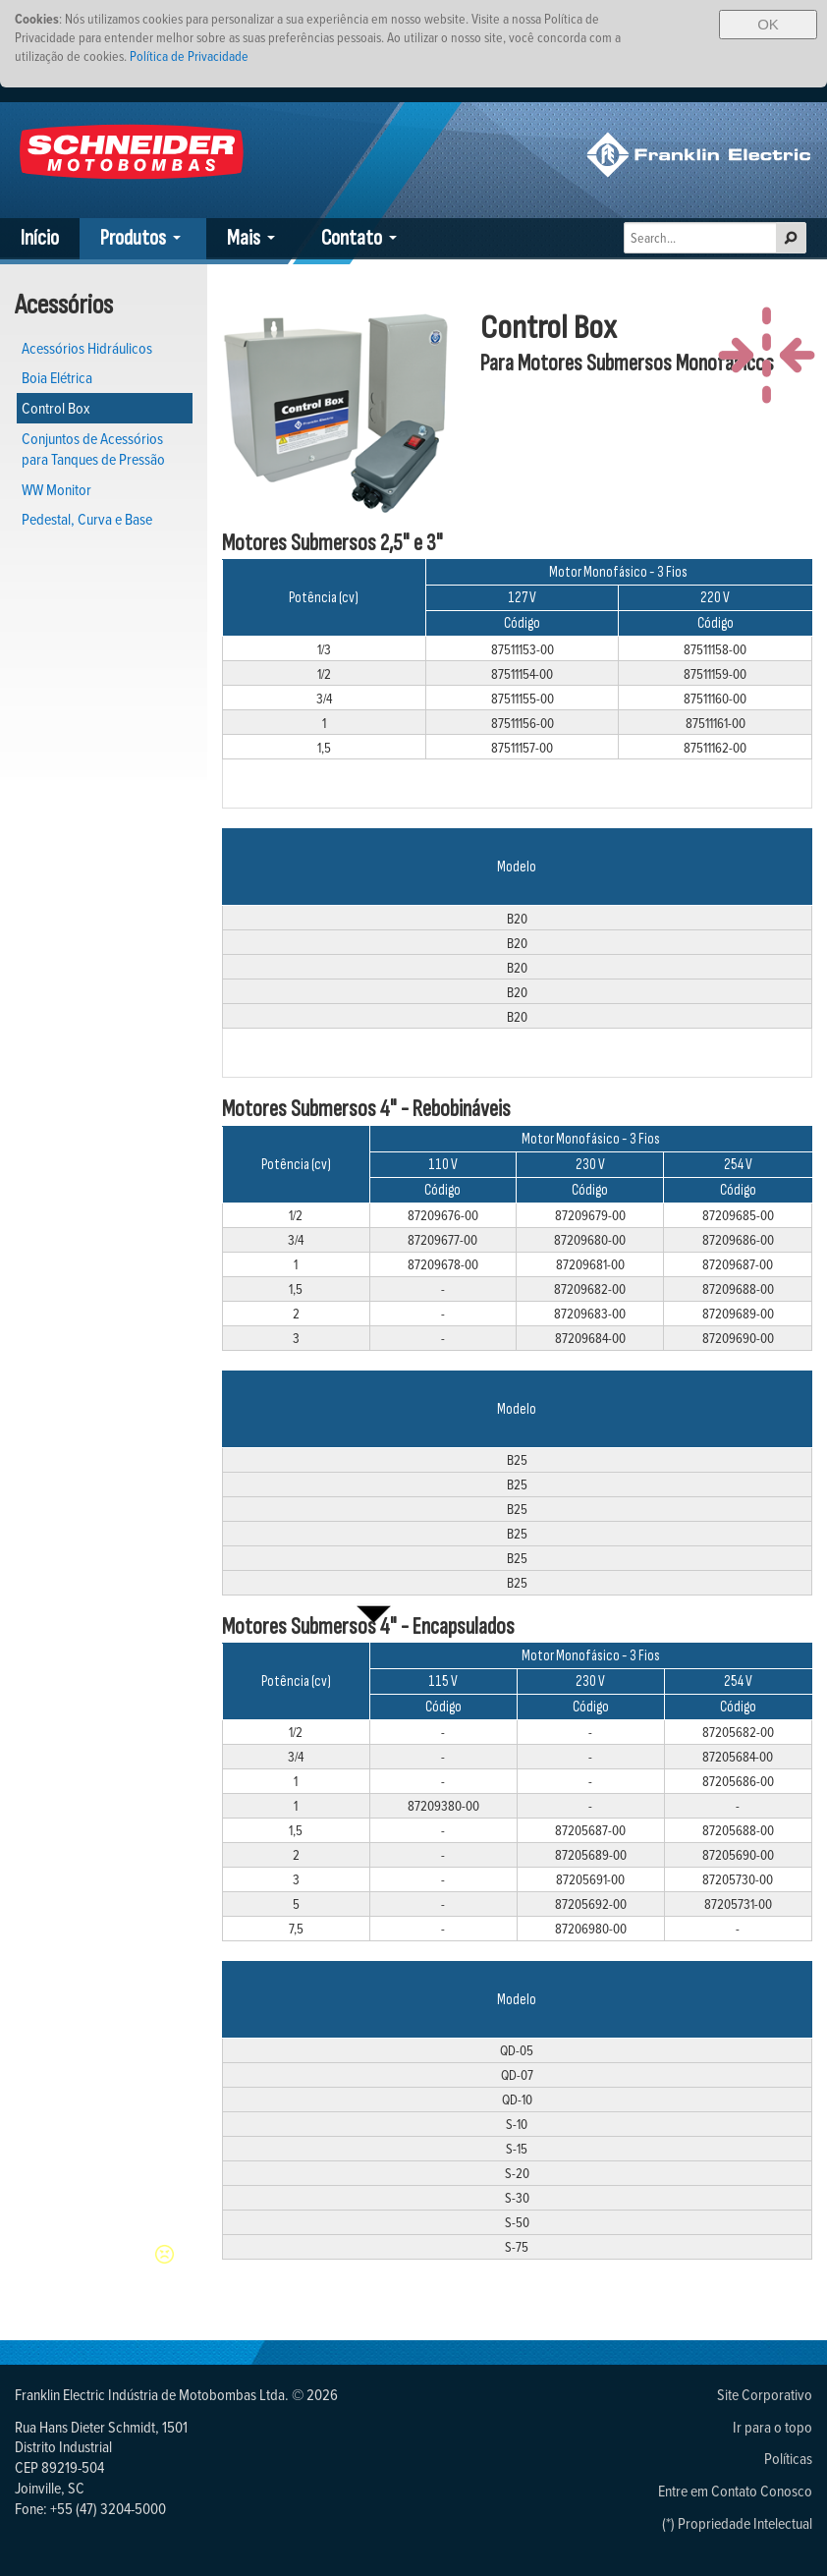 The height and width of the screenshot is (2576, 827). I want to click on react with anger to a post or message, so click(164, 2254).